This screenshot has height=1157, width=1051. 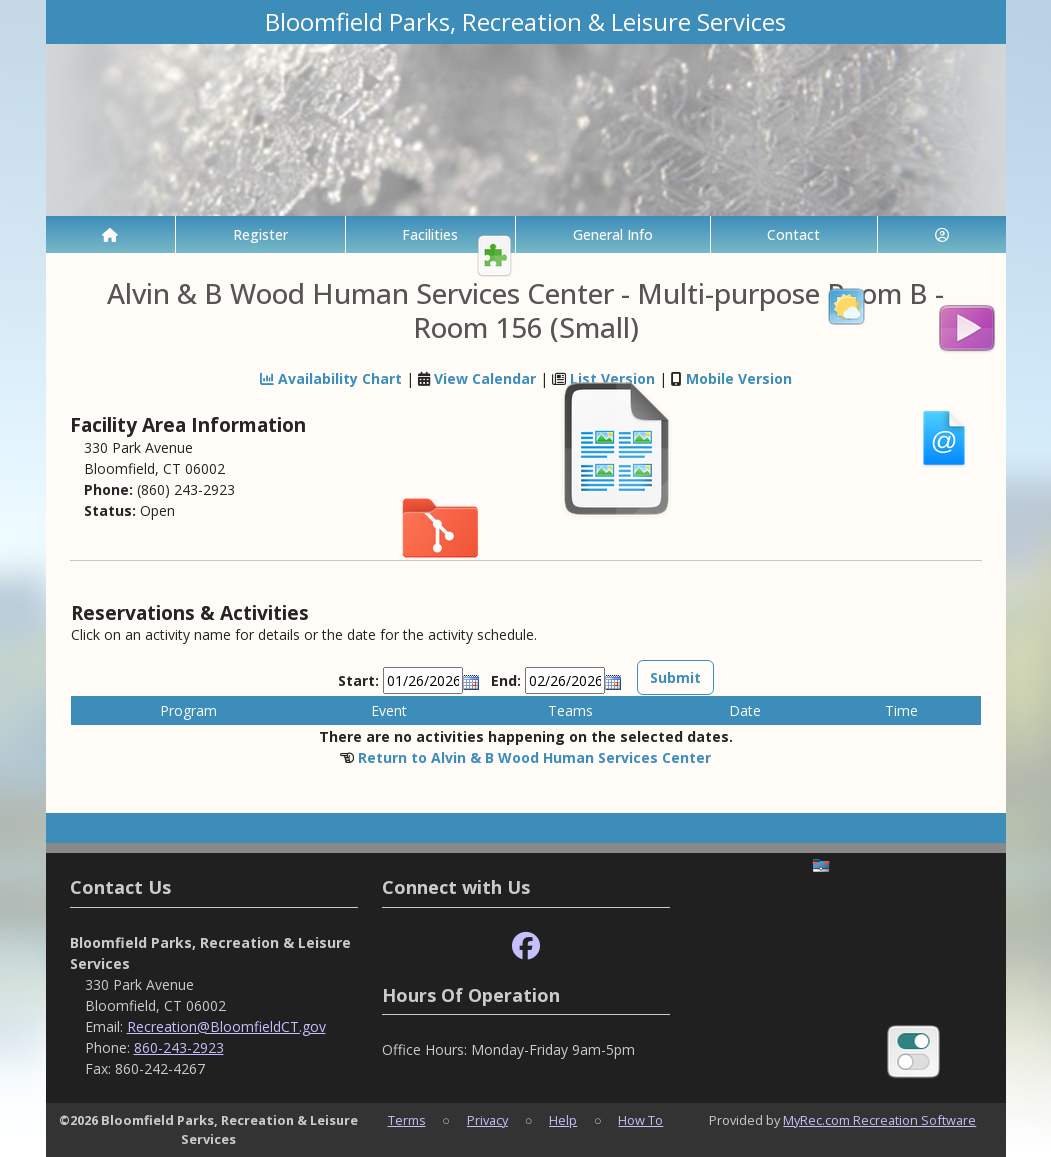 I want to click on open the weather app, so click(x=846, y=306).